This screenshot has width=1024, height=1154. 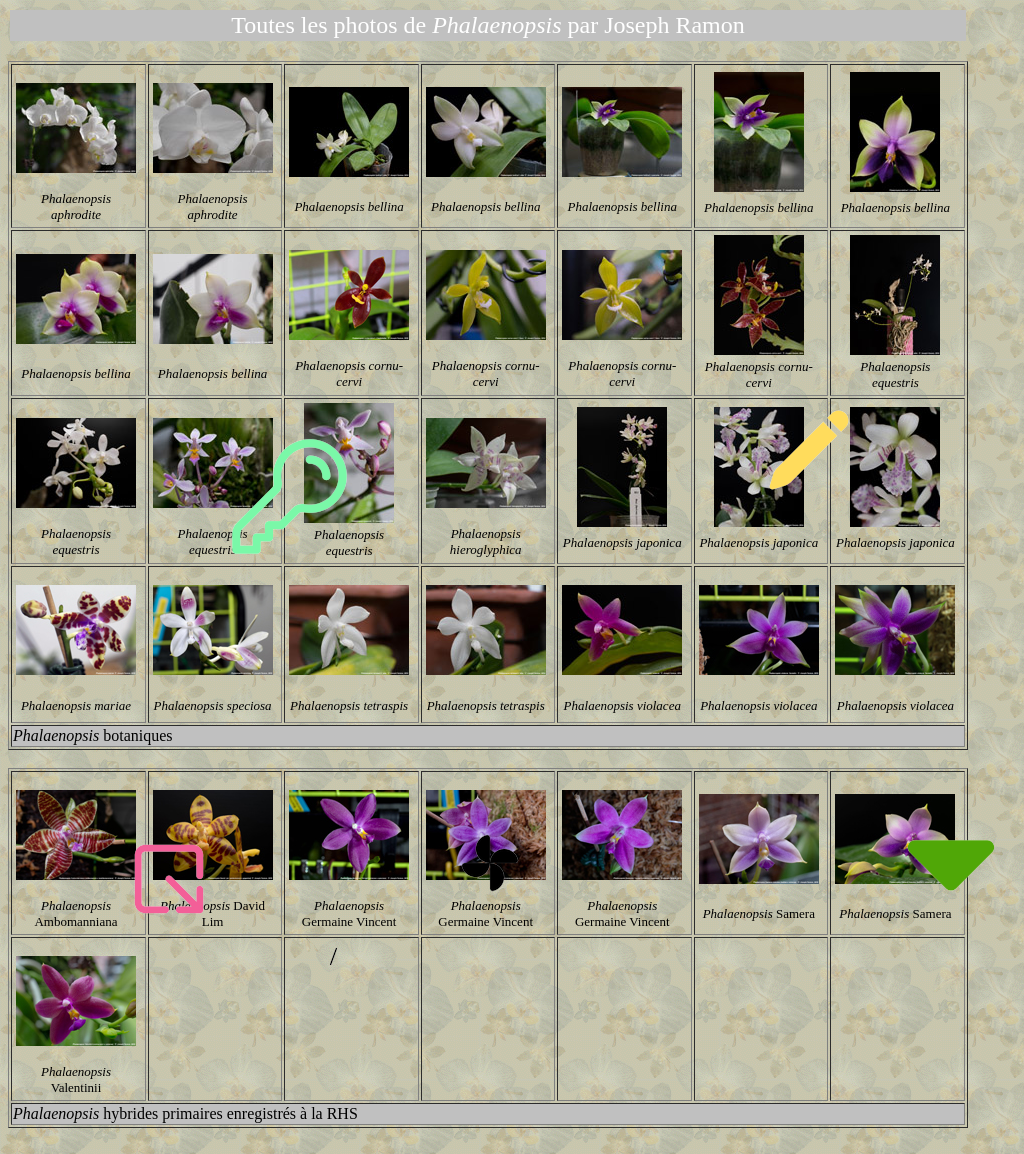 I want to click on access security or authentication settings, so click(x=289, y=496).